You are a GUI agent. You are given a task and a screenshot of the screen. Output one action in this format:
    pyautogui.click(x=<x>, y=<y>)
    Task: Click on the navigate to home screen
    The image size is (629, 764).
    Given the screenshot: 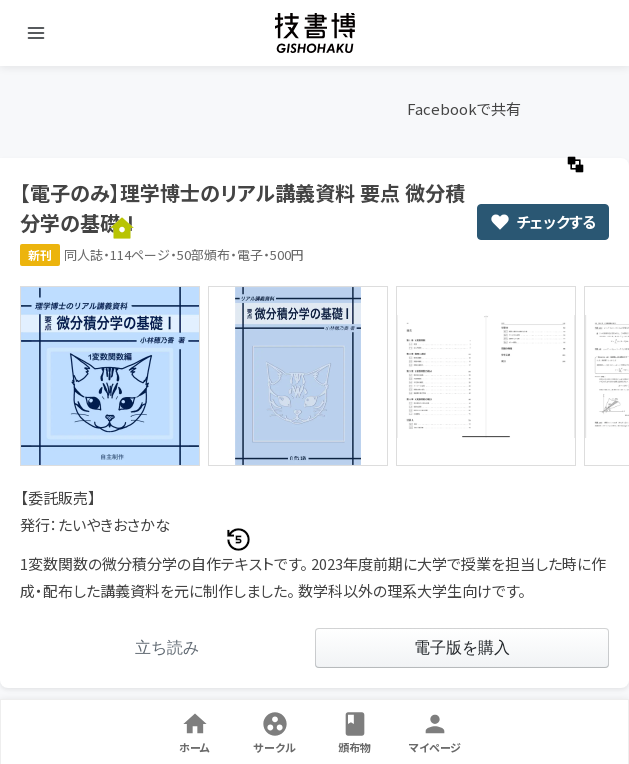 What is the action you would take?
    pyautogui.click(x=122, y=229)
    